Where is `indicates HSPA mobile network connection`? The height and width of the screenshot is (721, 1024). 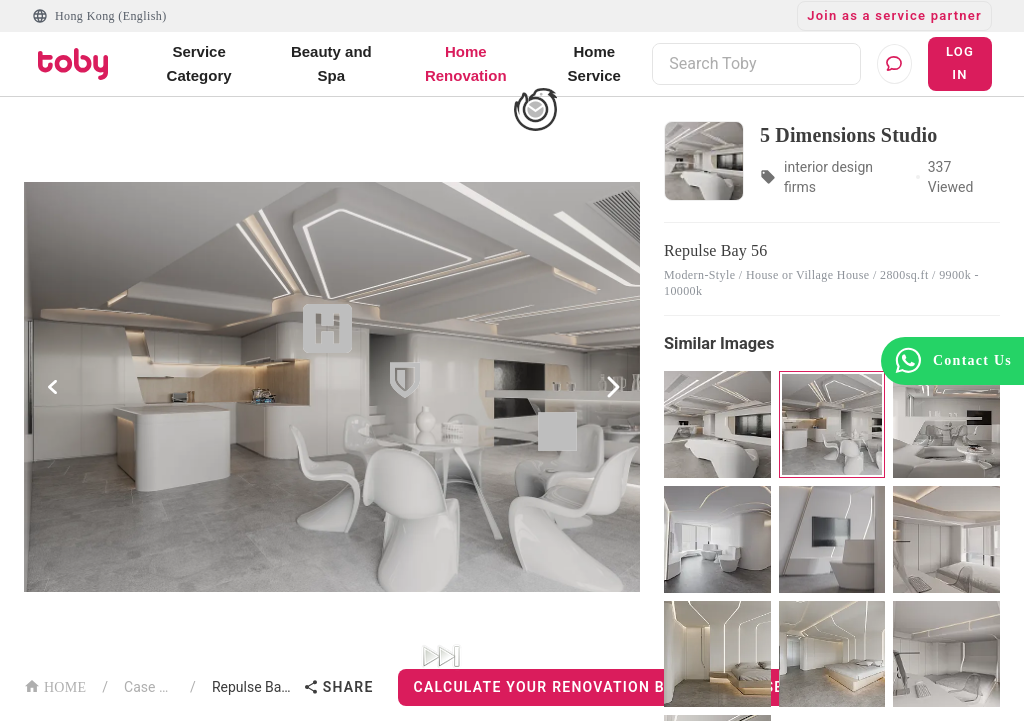 indicates HSPA mobile network connection is located at coordinates (327, 328).